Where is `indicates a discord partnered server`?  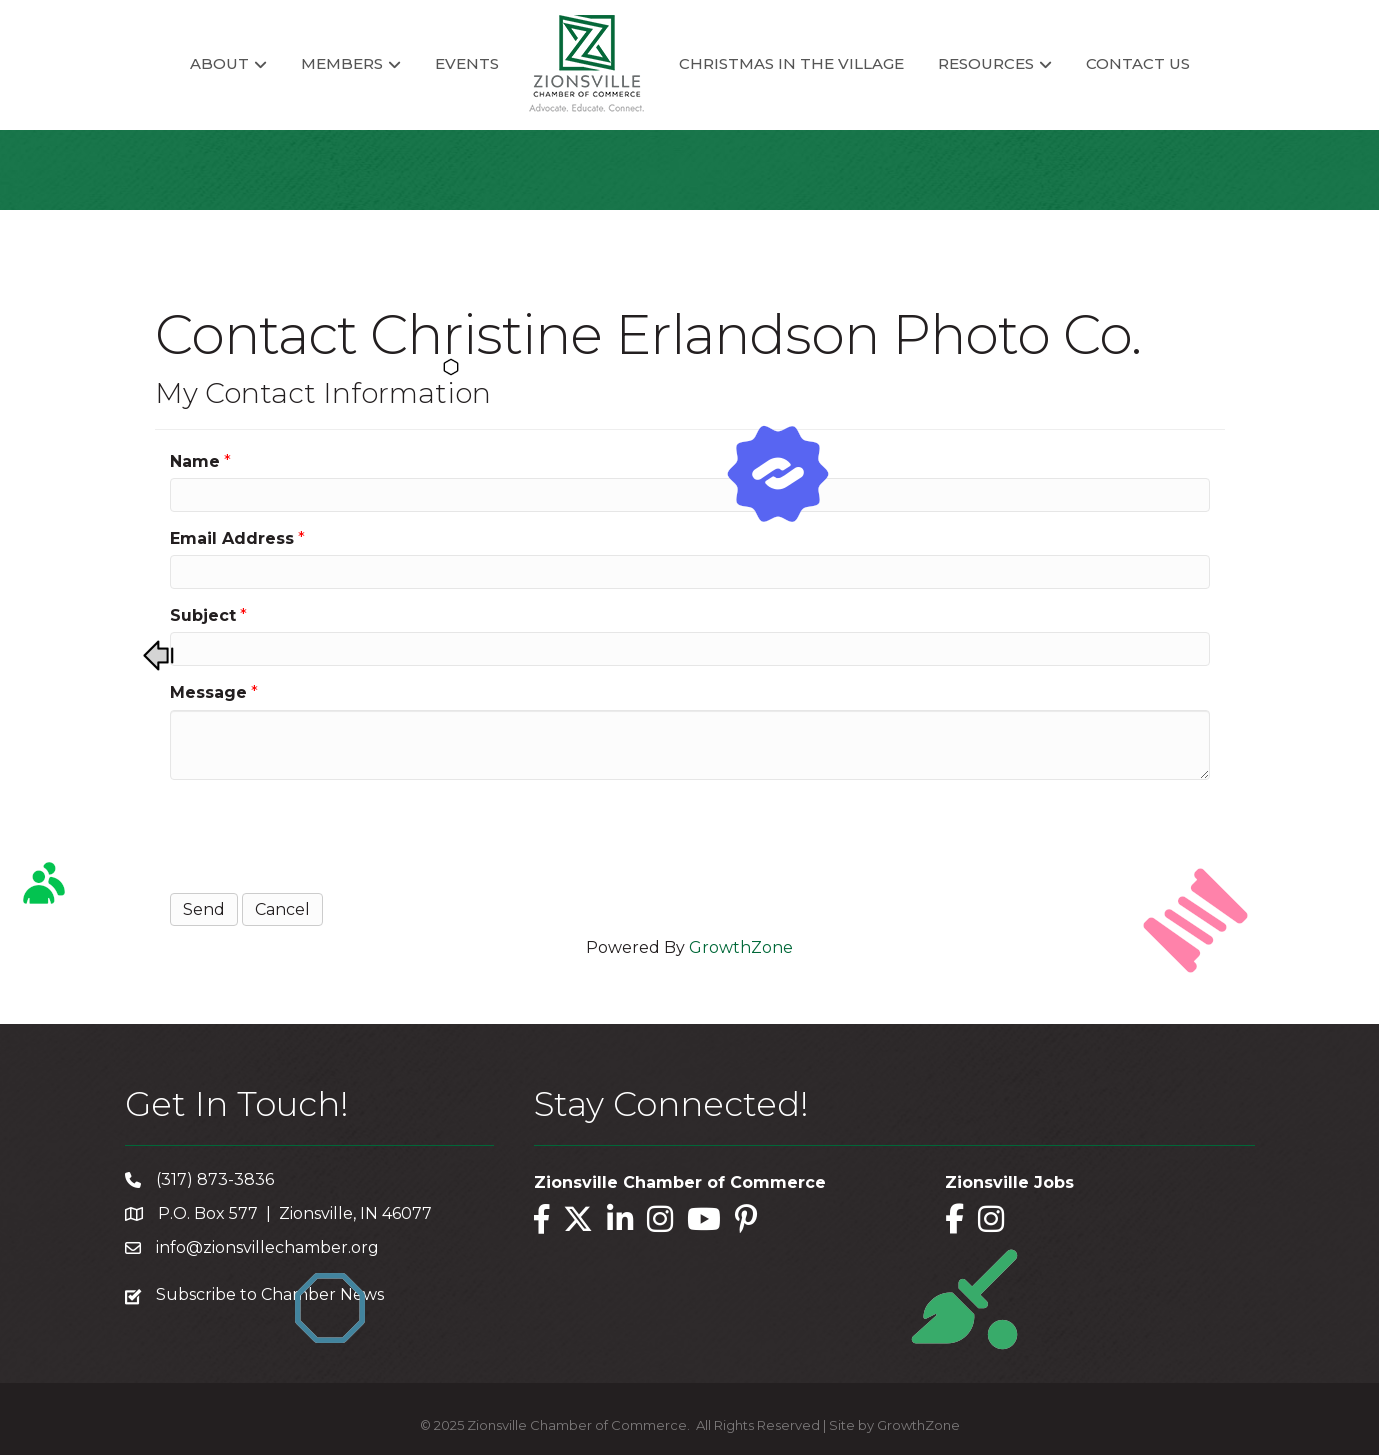
indicates a discord partnered server is located at coordinates (778, 474).